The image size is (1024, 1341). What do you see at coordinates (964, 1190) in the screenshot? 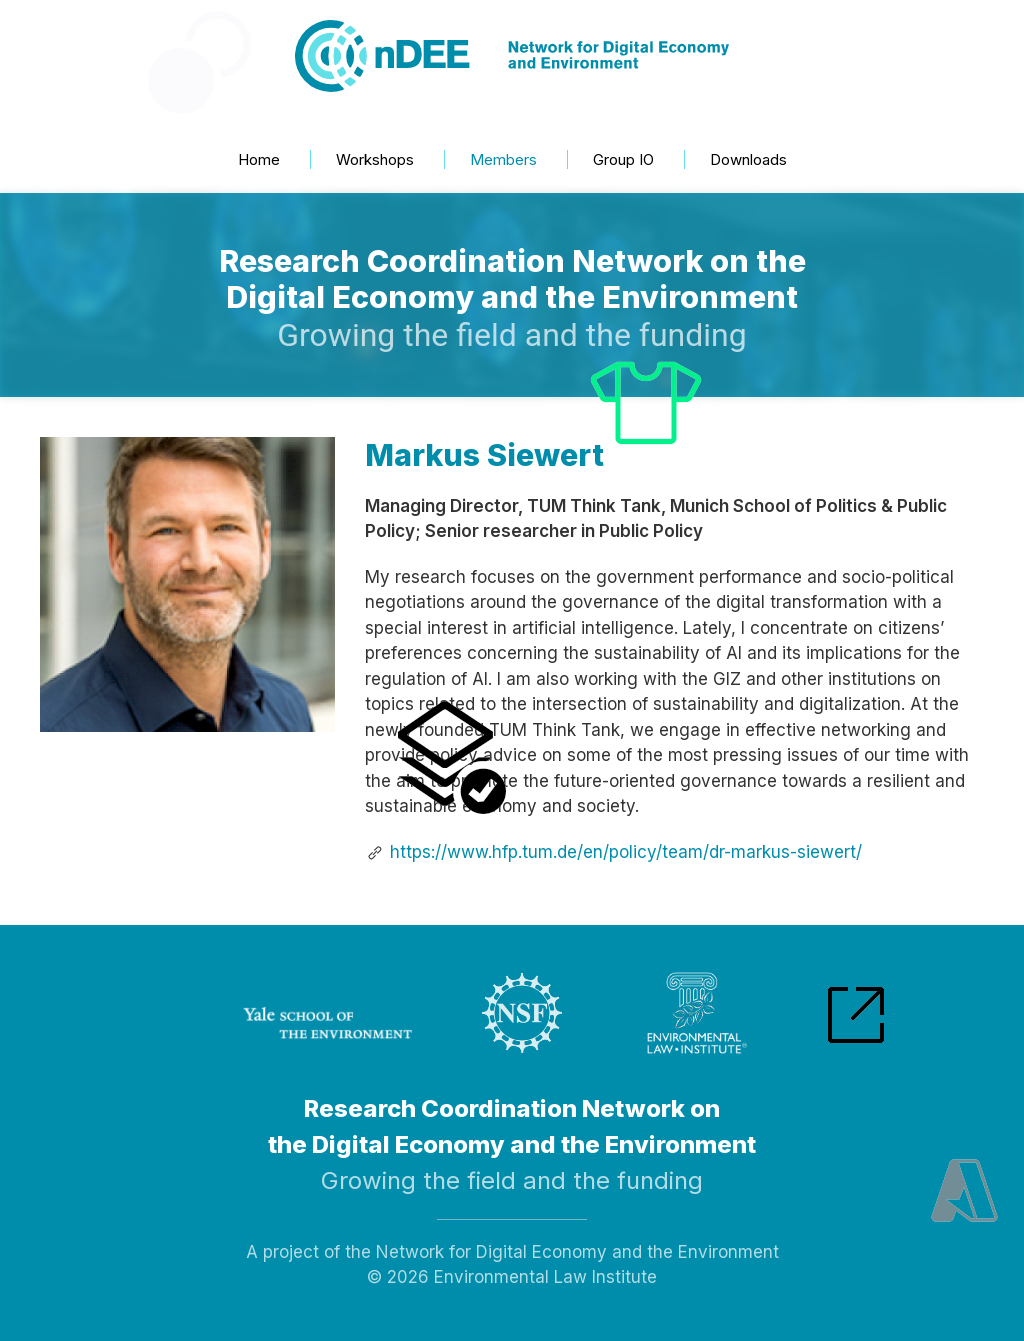
I see `connect to Microsoft Azure cloud services` at bounding box center [964, 1190].